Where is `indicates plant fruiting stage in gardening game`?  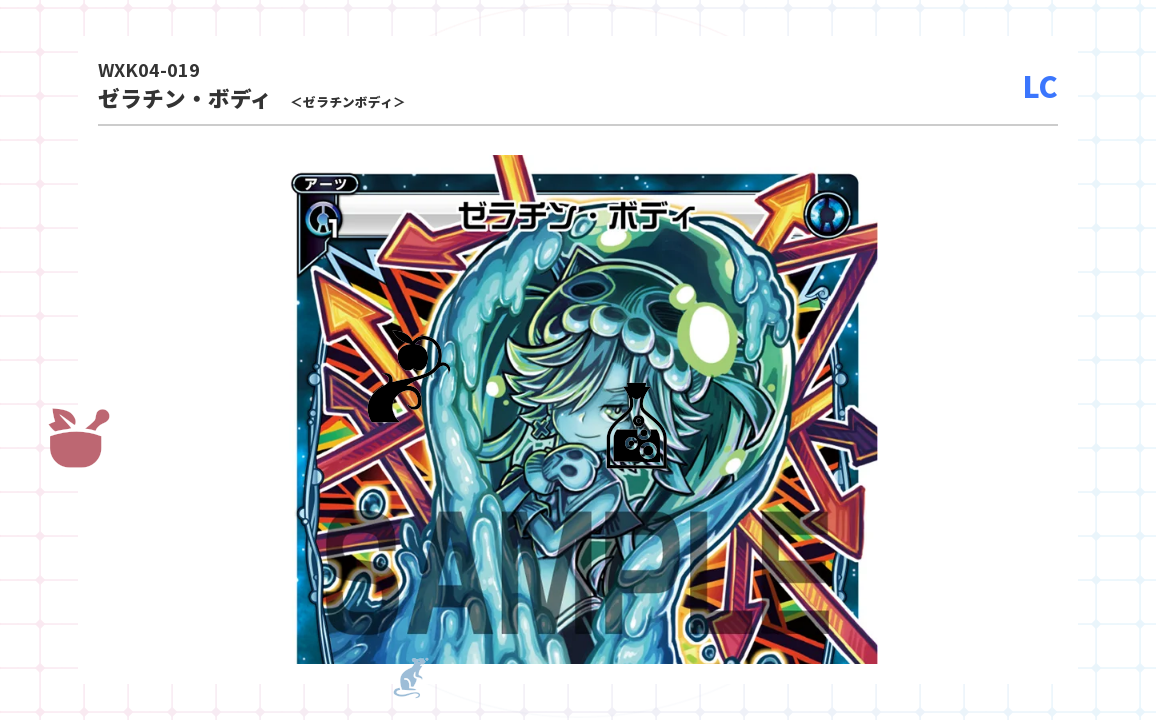 indicates plant fruiting stage in gardening game is located at coordinates (406, 376).